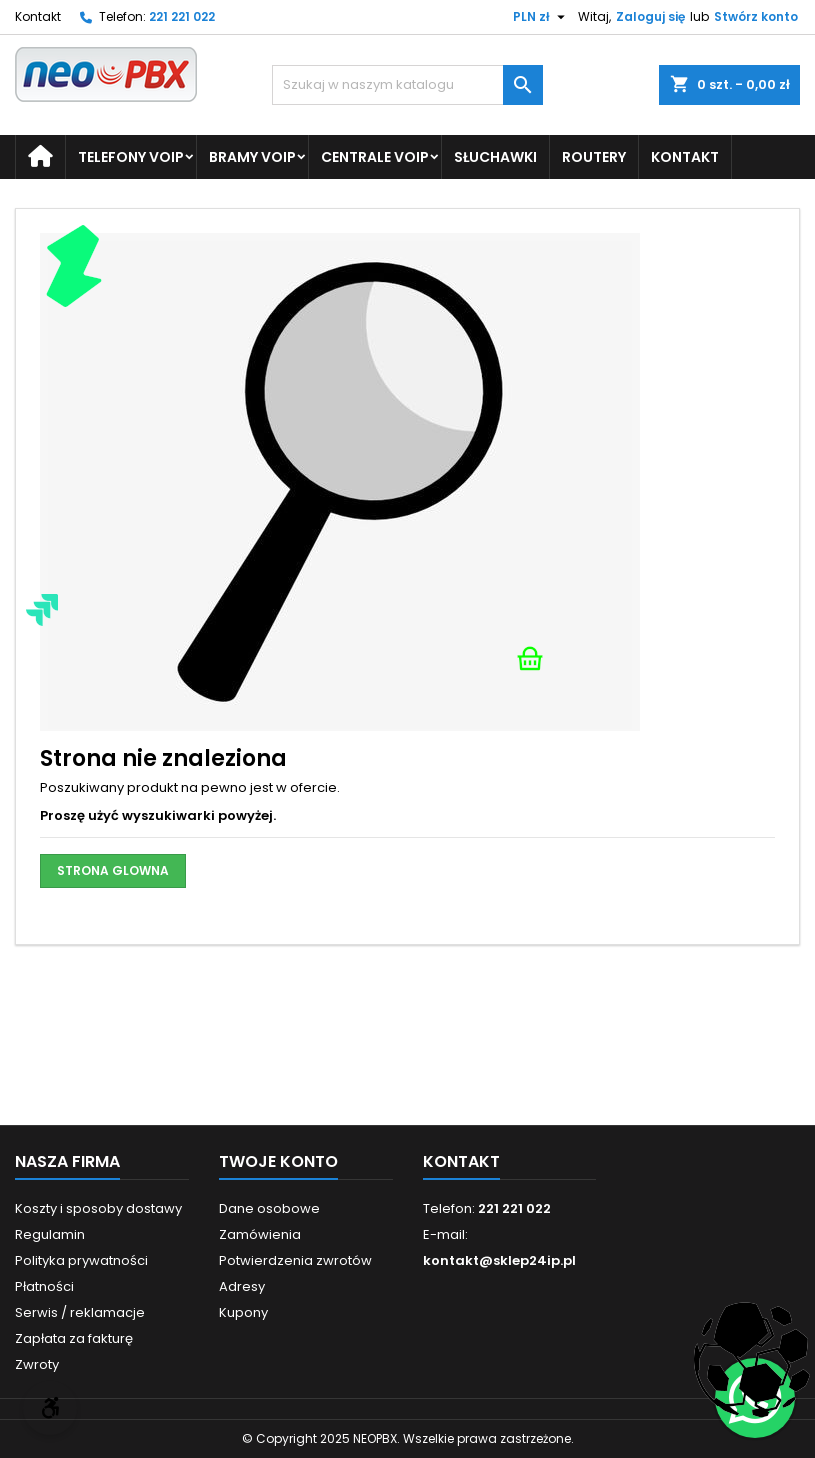  Describe the element at coordinates (530, 659) in the screenshot. I see `view your shopping basket` at that location.